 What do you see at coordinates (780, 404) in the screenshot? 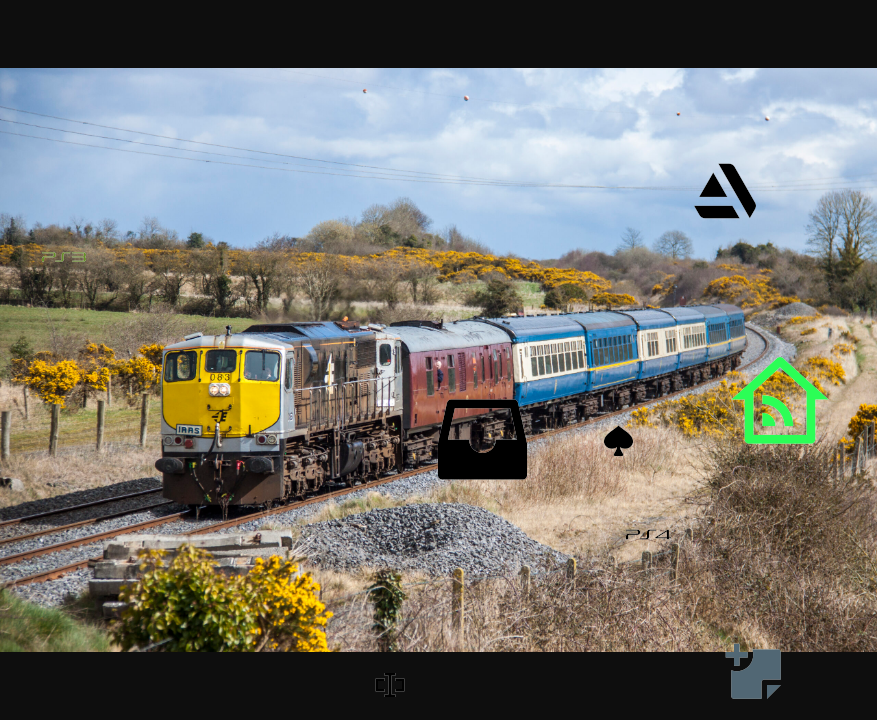
I see `access home network settings` at bounding box center [780, 404].